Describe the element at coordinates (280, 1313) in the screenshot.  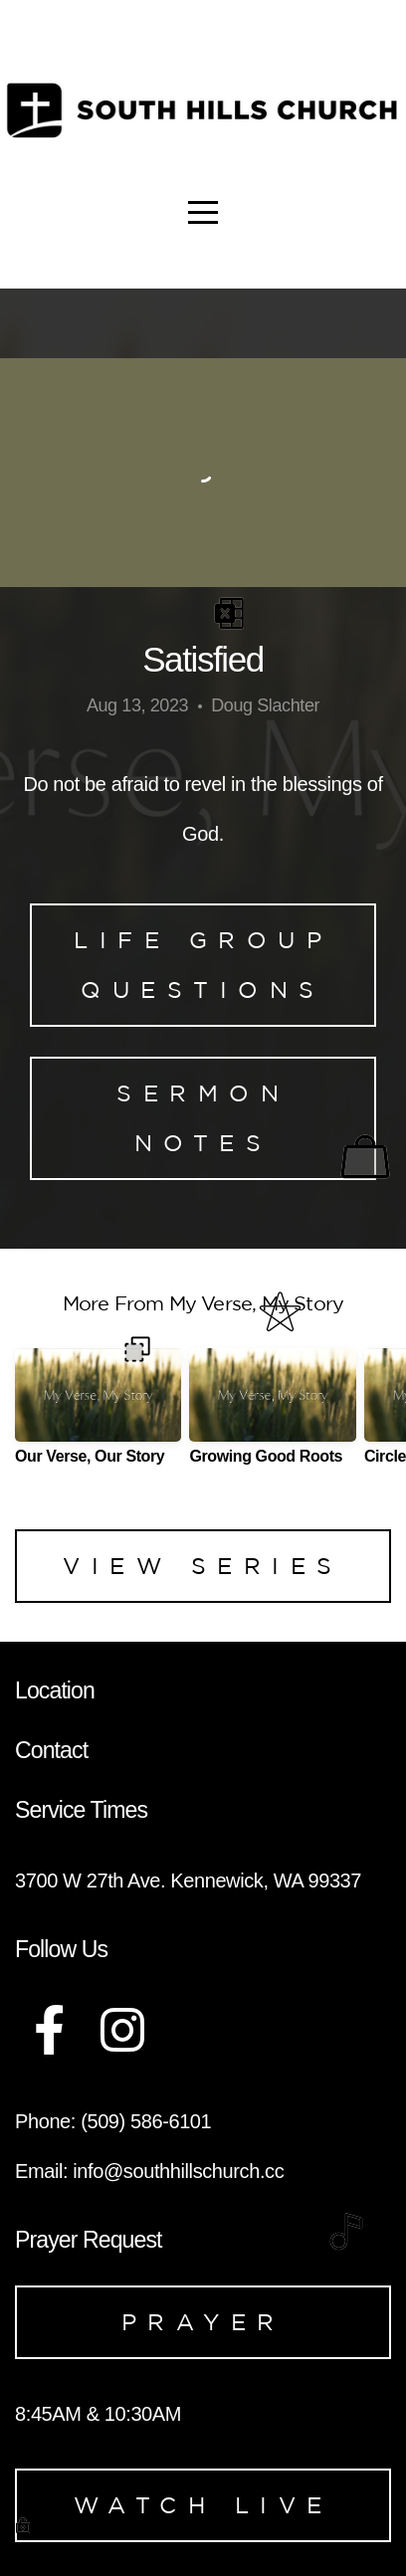
I see `indicates occult or mystical content` at that location.